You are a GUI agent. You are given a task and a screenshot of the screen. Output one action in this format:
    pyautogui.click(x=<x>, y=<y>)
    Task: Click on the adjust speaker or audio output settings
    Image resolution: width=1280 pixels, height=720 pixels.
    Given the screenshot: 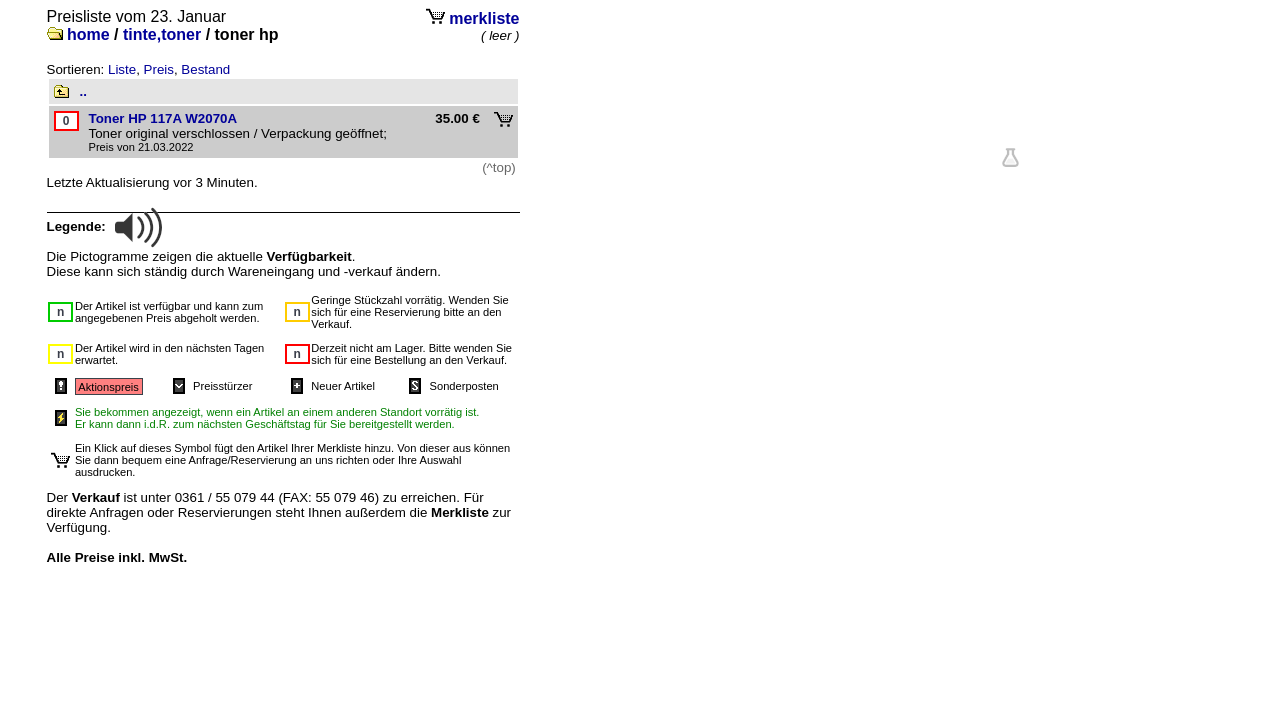 What is the action you would take?
    pyautogui.click(x=138, y=227)
    